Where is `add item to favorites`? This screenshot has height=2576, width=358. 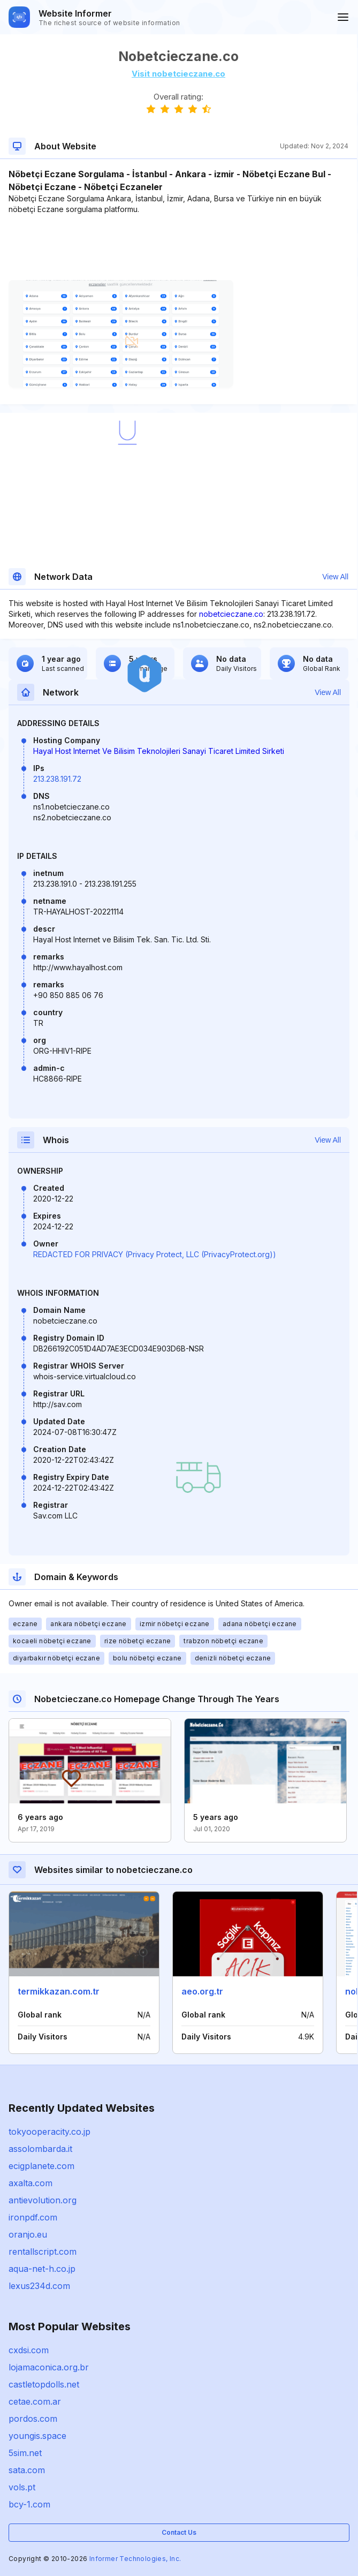
add item to favorites is located at coordinates (71, 1778).